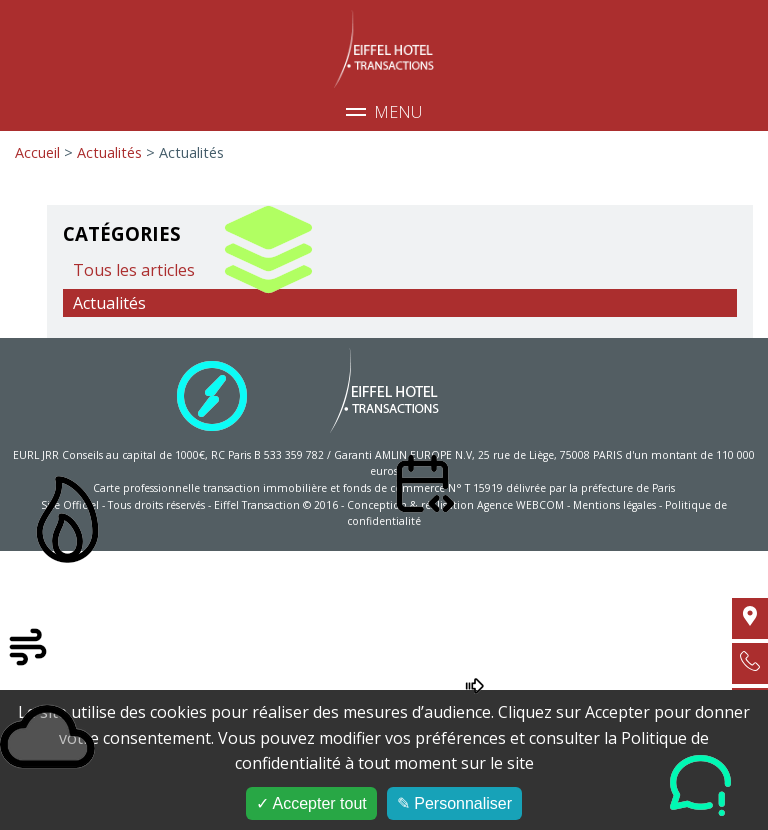 The height and width of the screenshot is (830, 768). What do you see at coordinates (28, 647) in the screenshot?
I see `indicates current wind conditions` at bounding box center [28, 647].